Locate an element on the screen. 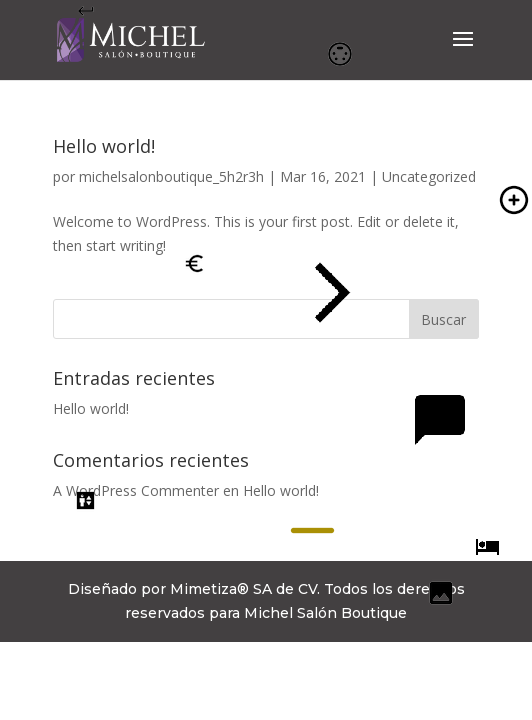 The image size is (532, 720). view image or photo is located at coordinates (441, 593).